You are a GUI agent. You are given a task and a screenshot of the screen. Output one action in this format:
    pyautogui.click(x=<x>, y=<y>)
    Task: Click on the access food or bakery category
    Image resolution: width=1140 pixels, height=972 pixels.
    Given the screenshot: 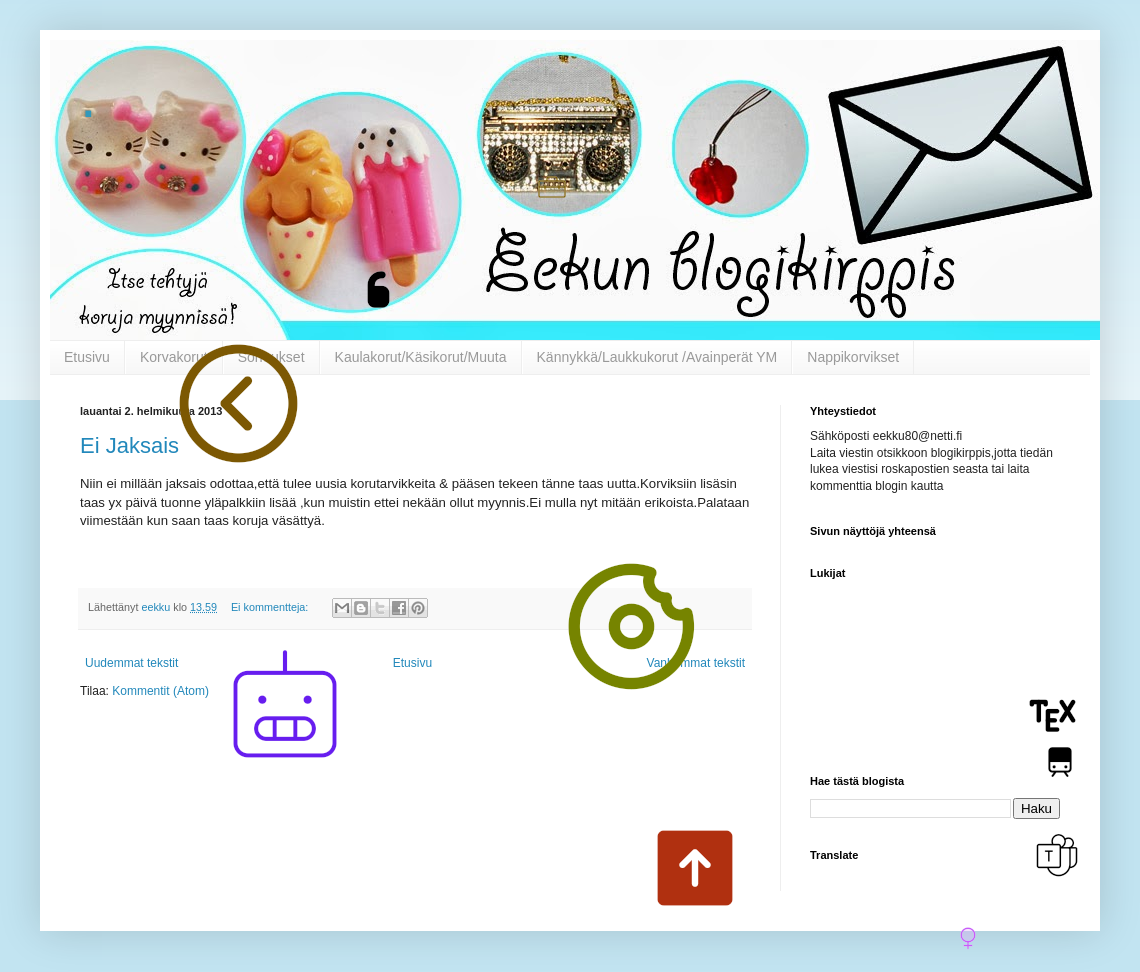 What is the action you would take?
    pyautogui.click(x=631, y=626)
    